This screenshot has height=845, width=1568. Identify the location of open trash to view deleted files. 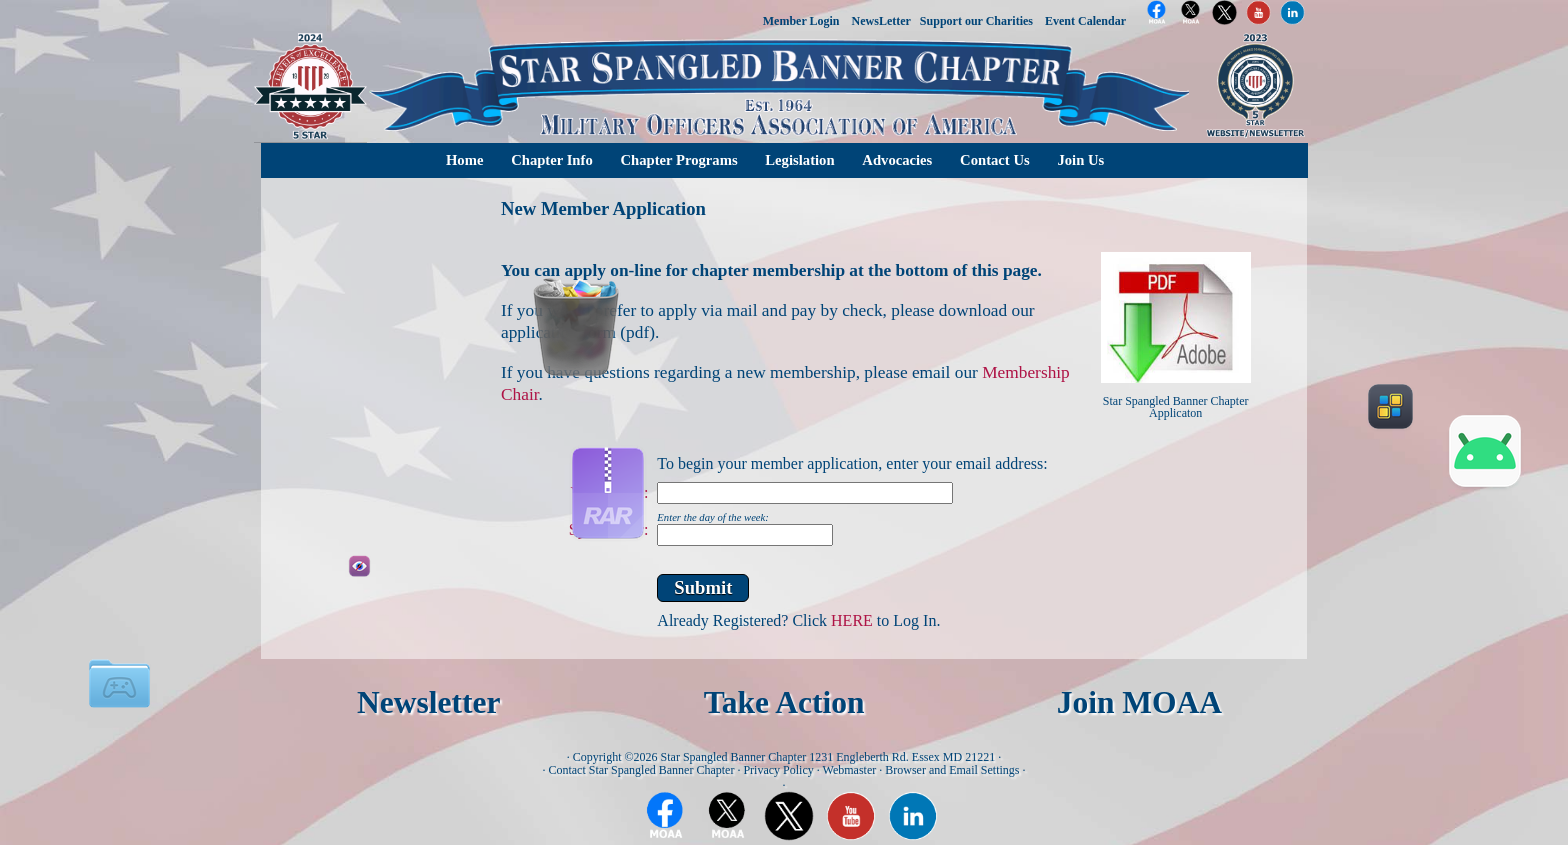
(576, 328).